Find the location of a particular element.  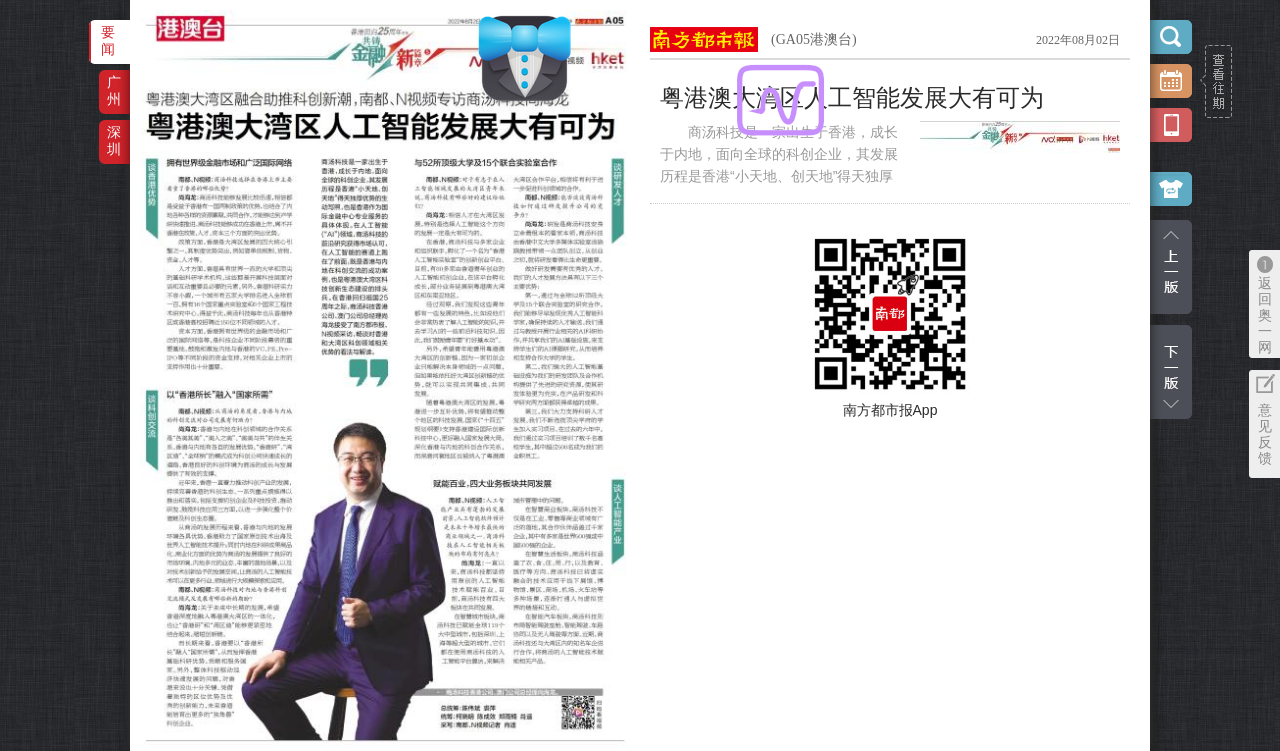

view system resource usage and performance metrics is located at coordinates (780, 97).